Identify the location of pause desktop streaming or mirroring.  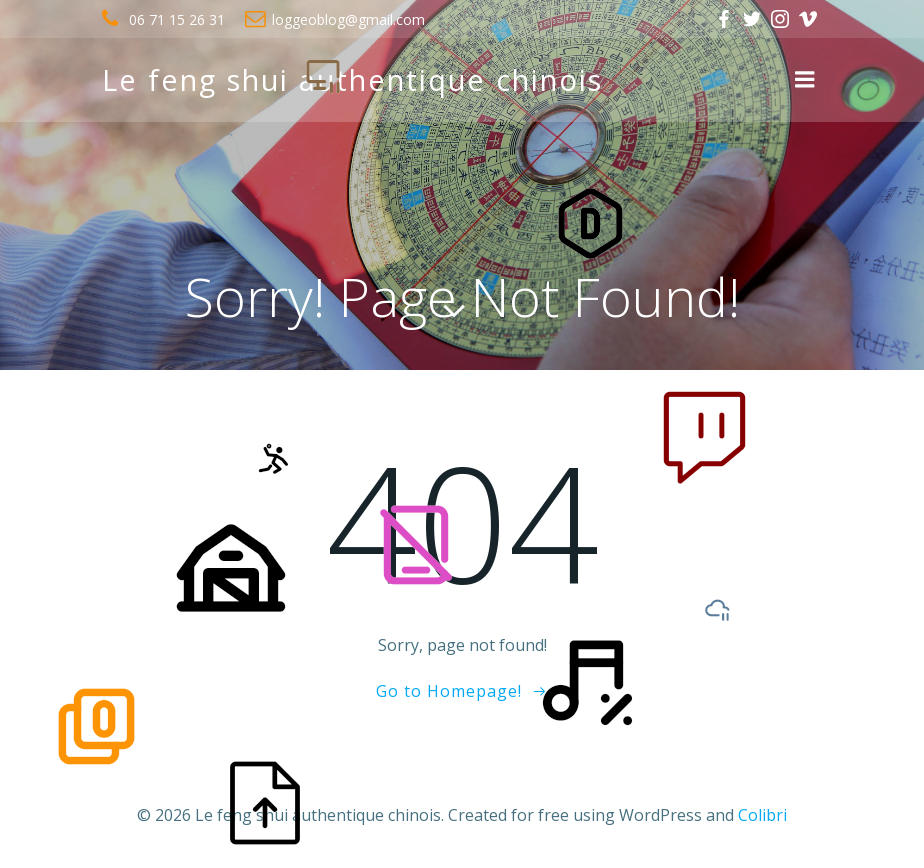
(323, 75).